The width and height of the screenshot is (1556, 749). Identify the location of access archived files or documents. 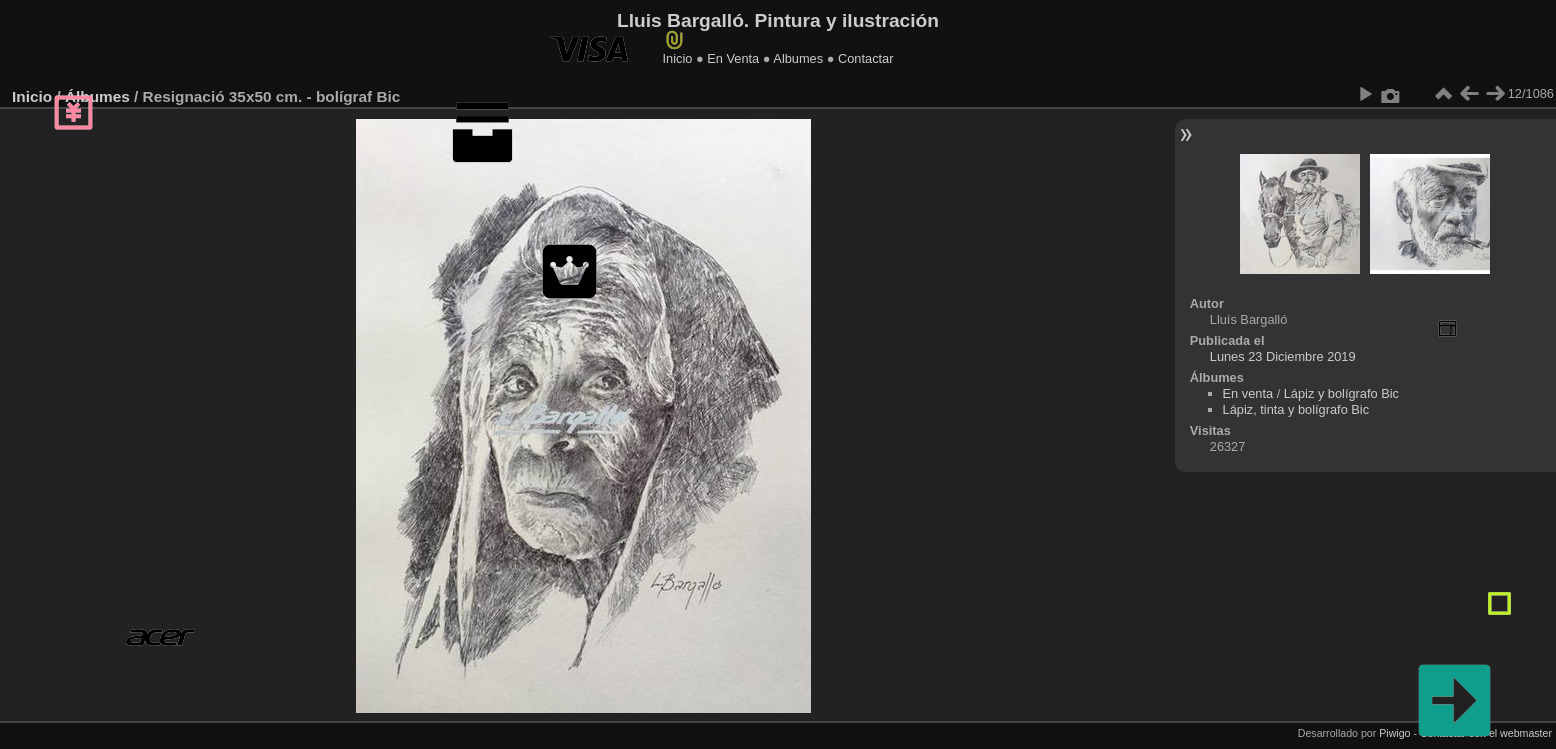
(482, 132).